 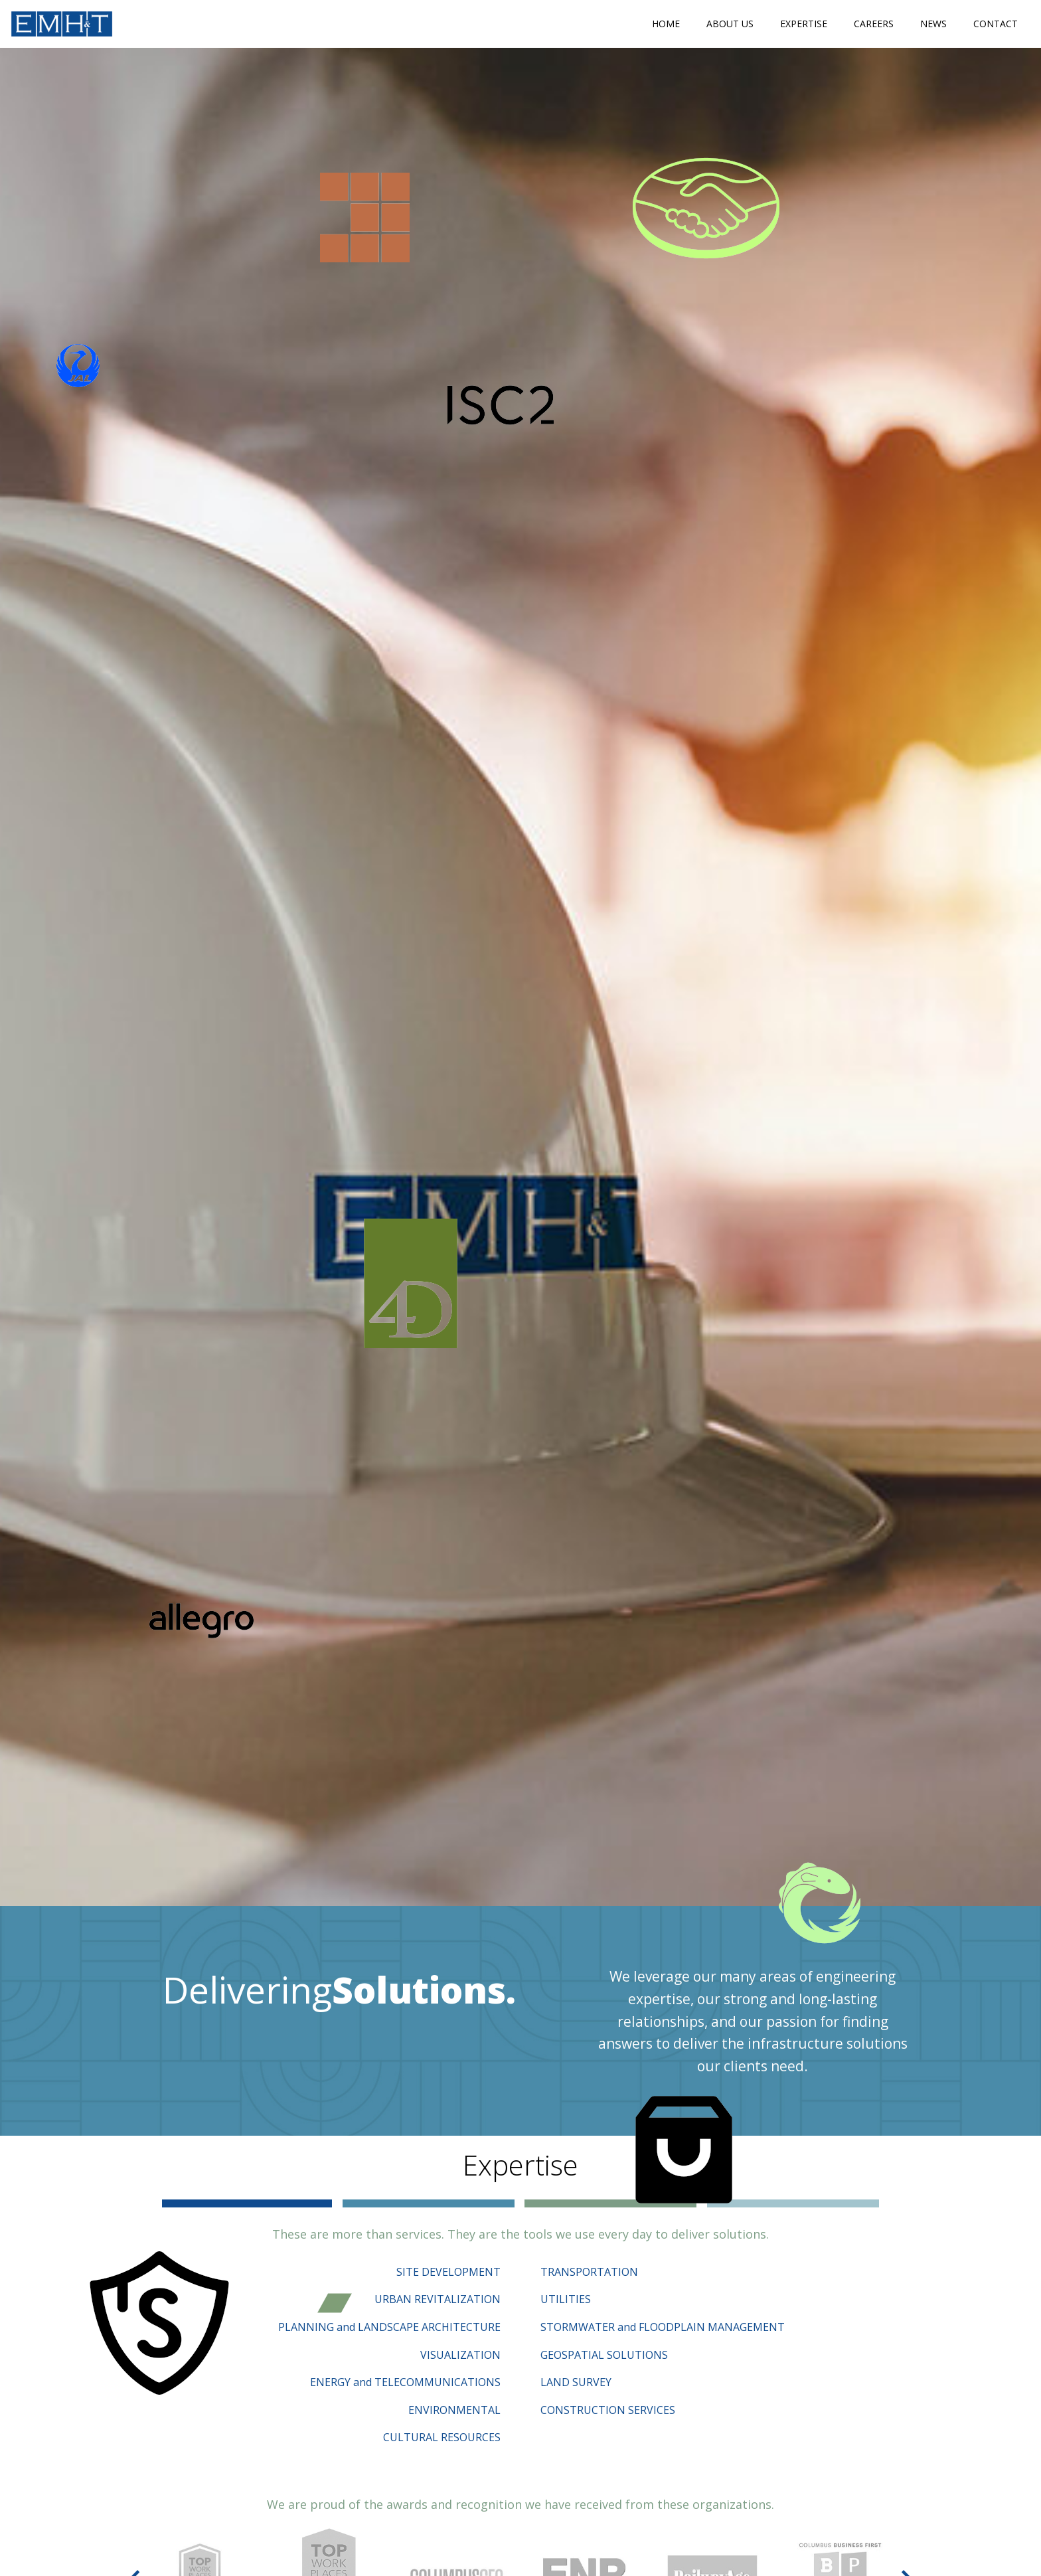 What do you see at coordinates (410, 1283) in the screenshot?
I see `4D software logo` at bounding box center [410, 1283].